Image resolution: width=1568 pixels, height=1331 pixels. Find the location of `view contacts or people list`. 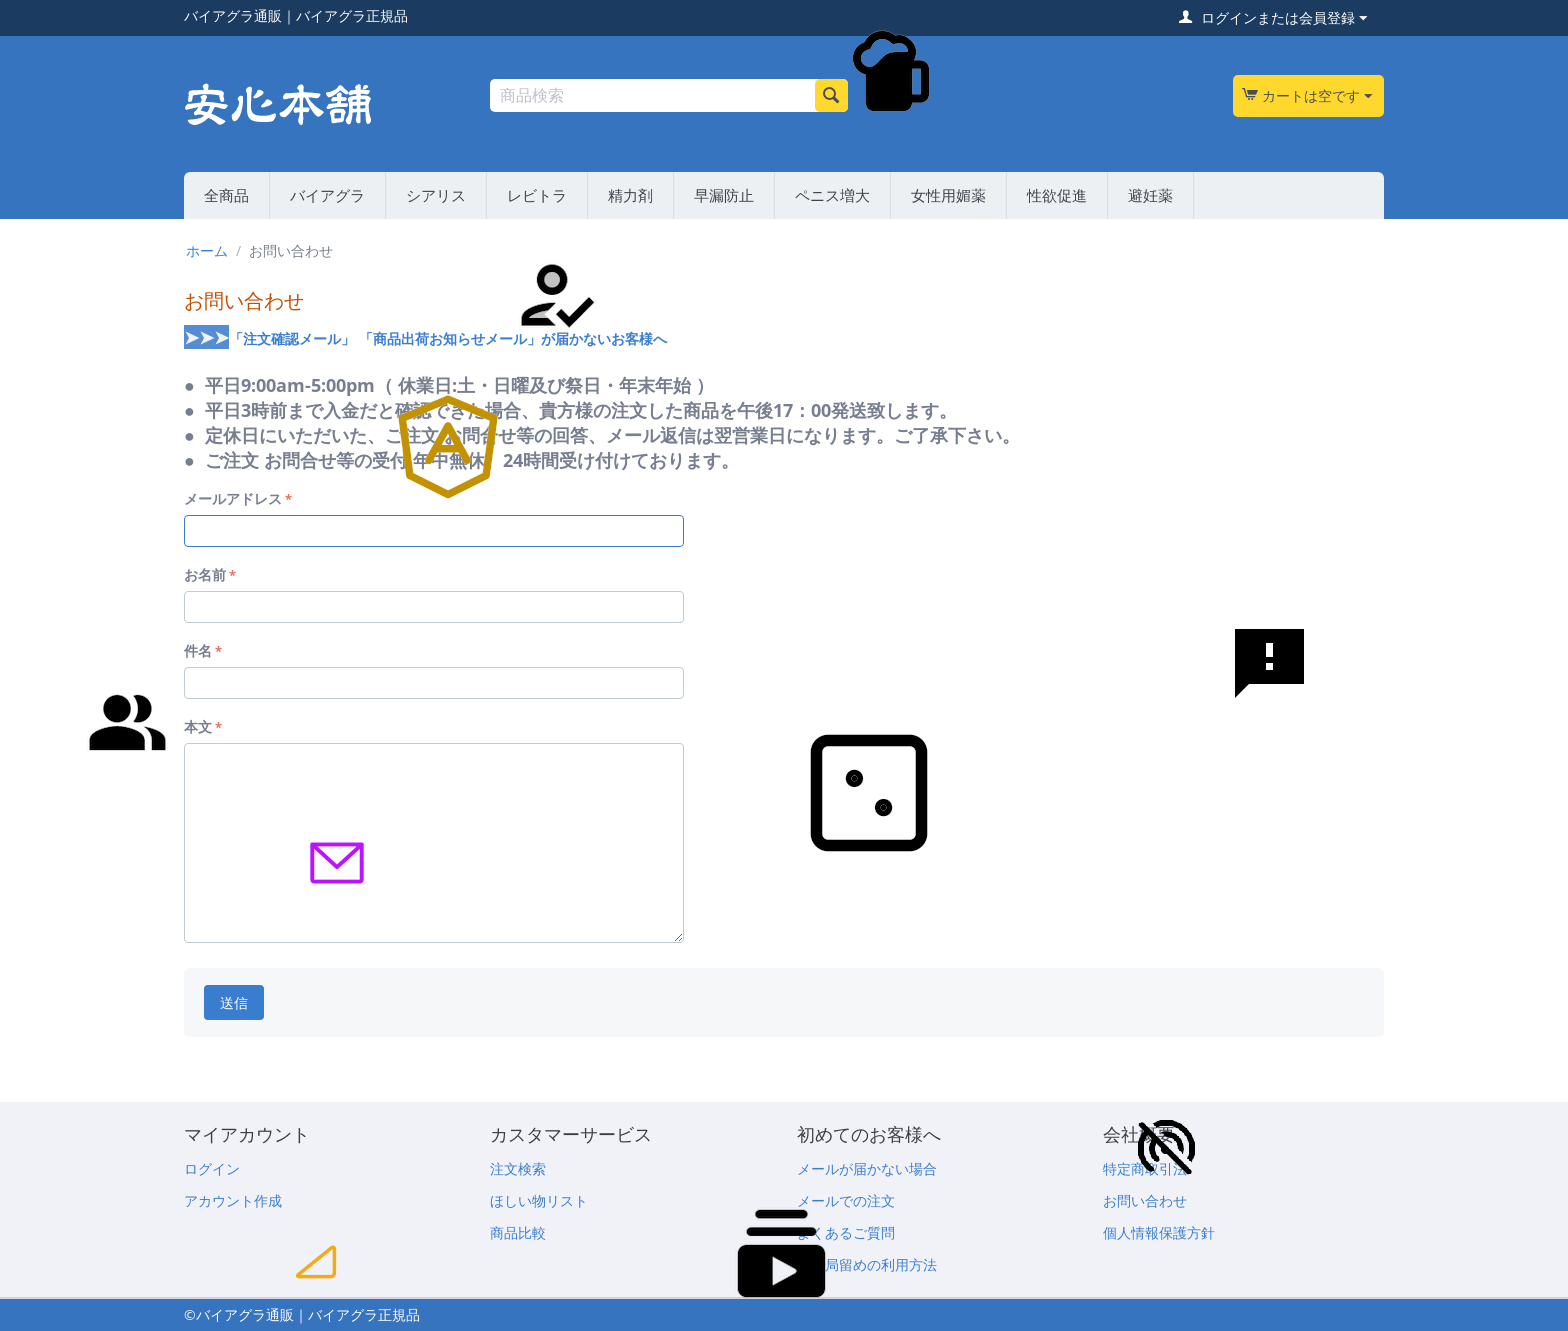

view contacts or people list is located at coordinates (127, 722).